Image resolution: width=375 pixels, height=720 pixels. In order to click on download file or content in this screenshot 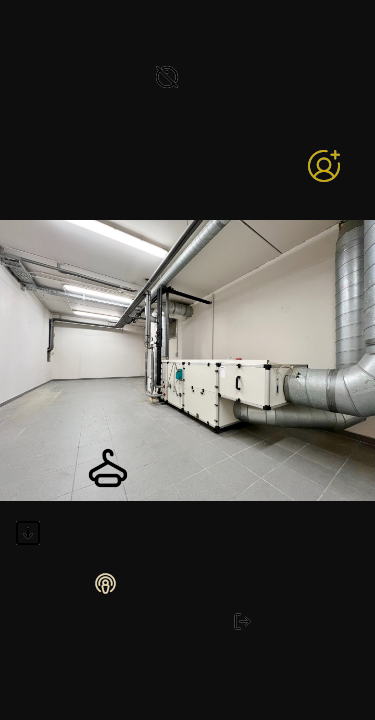, I will do `click(28, 533)`.